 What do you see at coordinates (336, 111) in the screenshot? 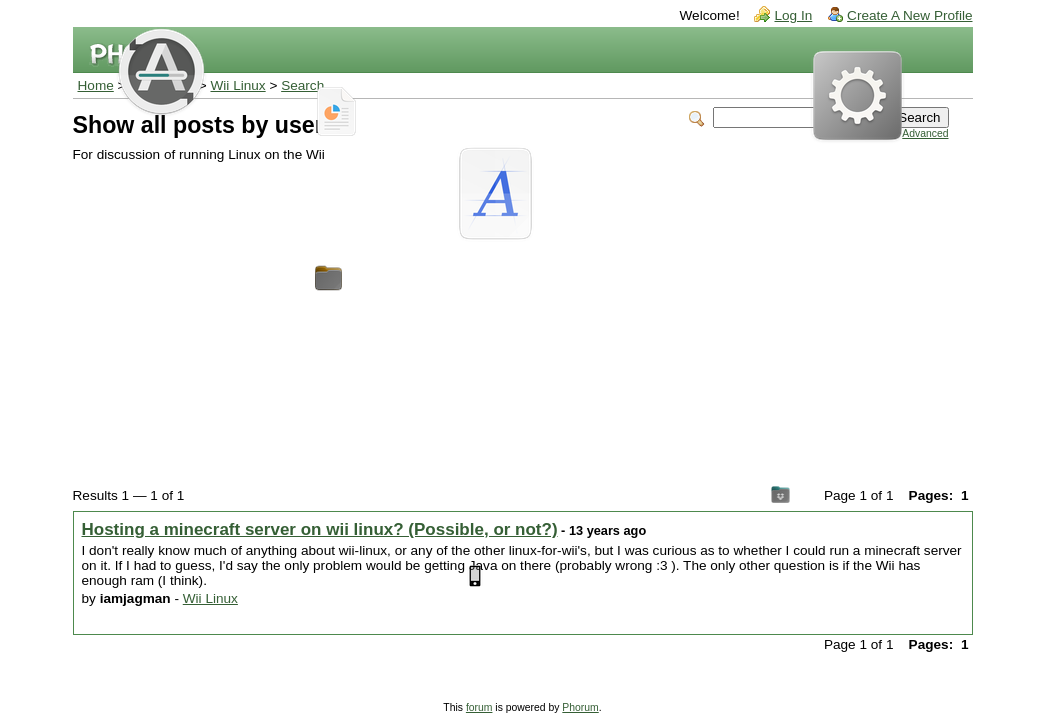
I see `open a presentation file` at bounding box center [336, 111].